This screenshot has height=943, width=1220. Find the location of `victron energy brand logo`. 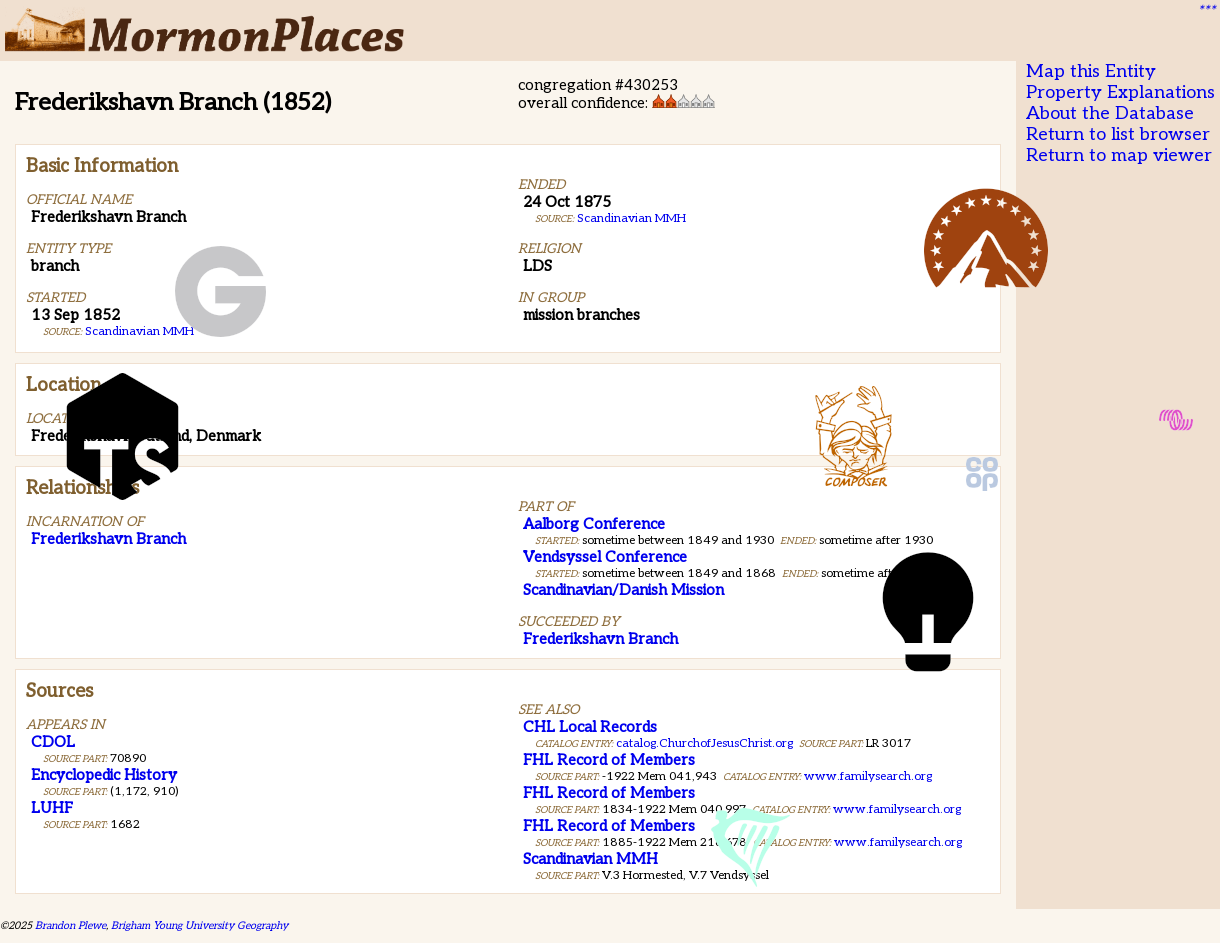

victron energy brand logo is located at coordinates (1176, 420).